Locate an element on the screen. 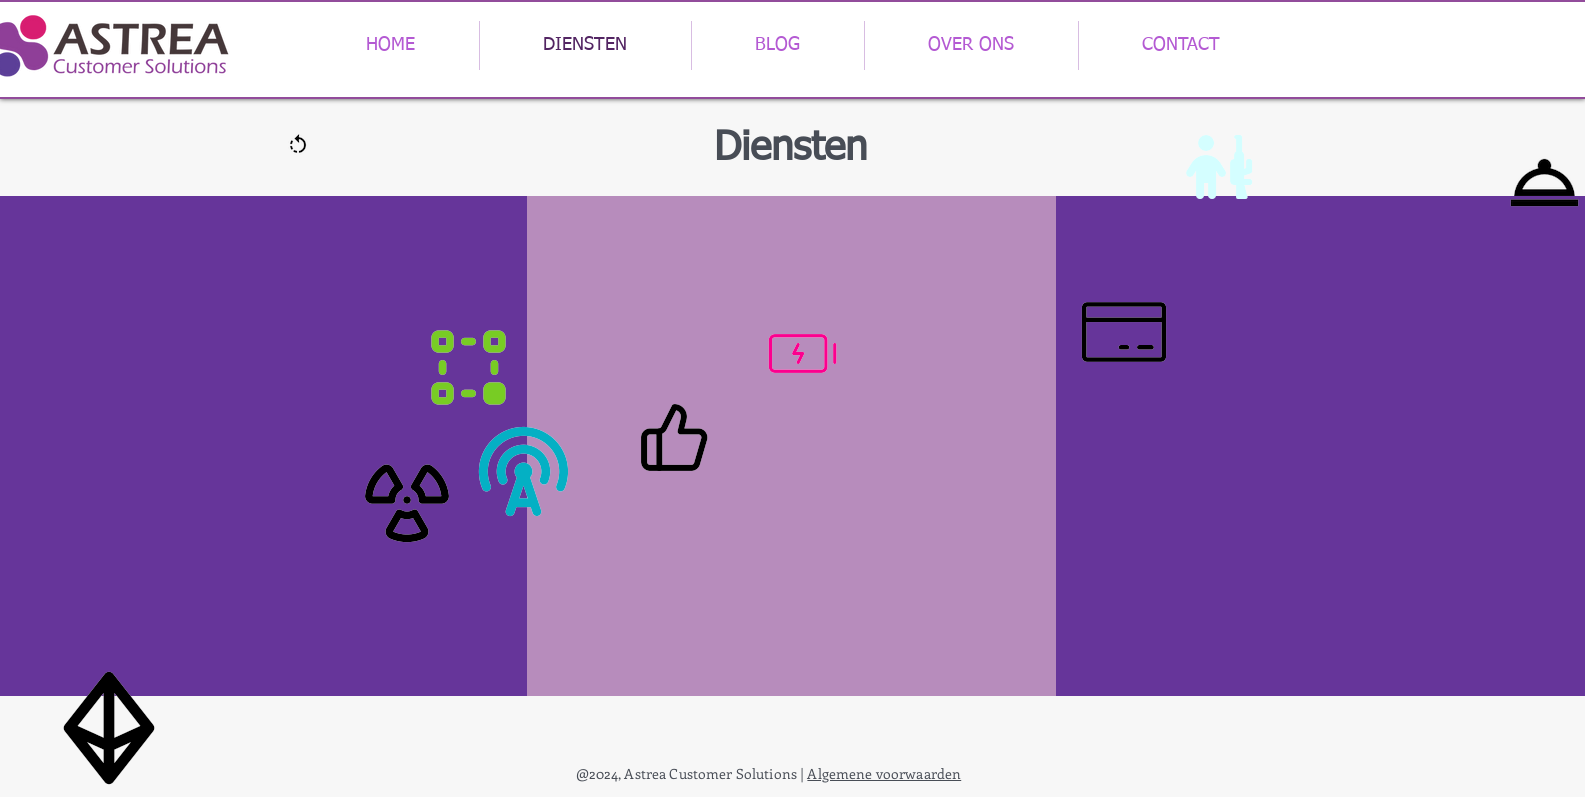 The image size is (1585, 797). access broadcast or transmission settings is located at coordinates (523, 471).